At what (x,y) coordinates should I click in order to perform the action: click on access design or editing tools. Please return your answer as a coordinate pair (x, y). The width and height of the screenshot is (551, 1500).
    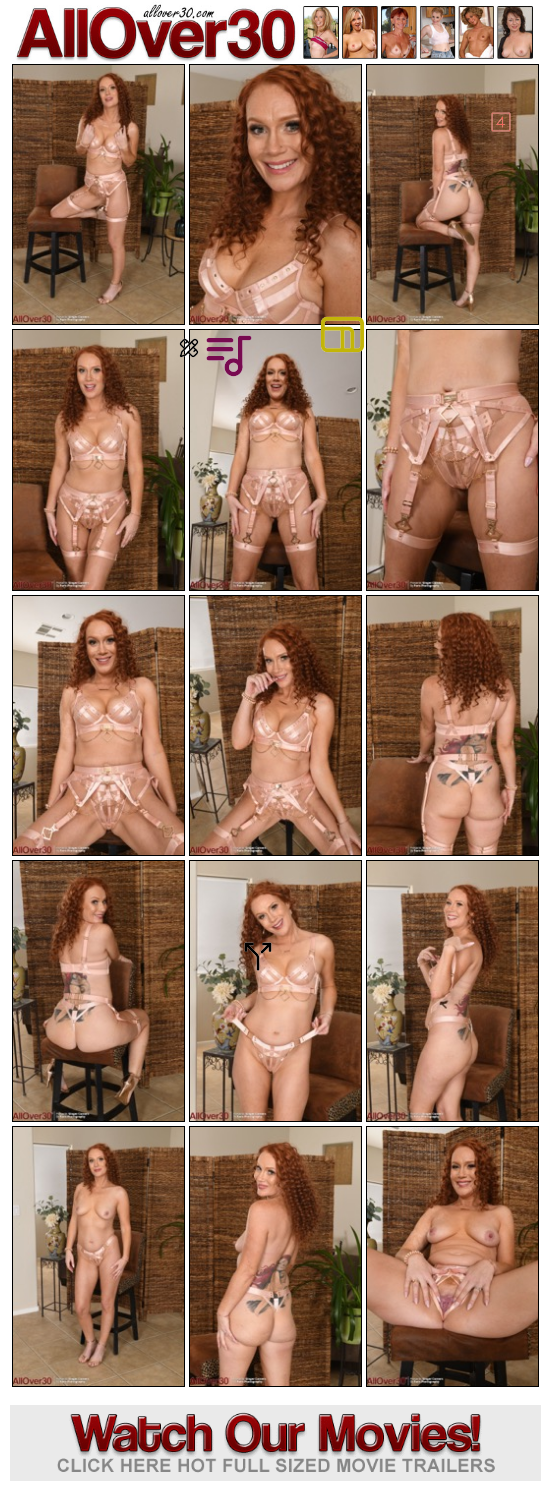
    Looking at the image, I should click on (189, 348).